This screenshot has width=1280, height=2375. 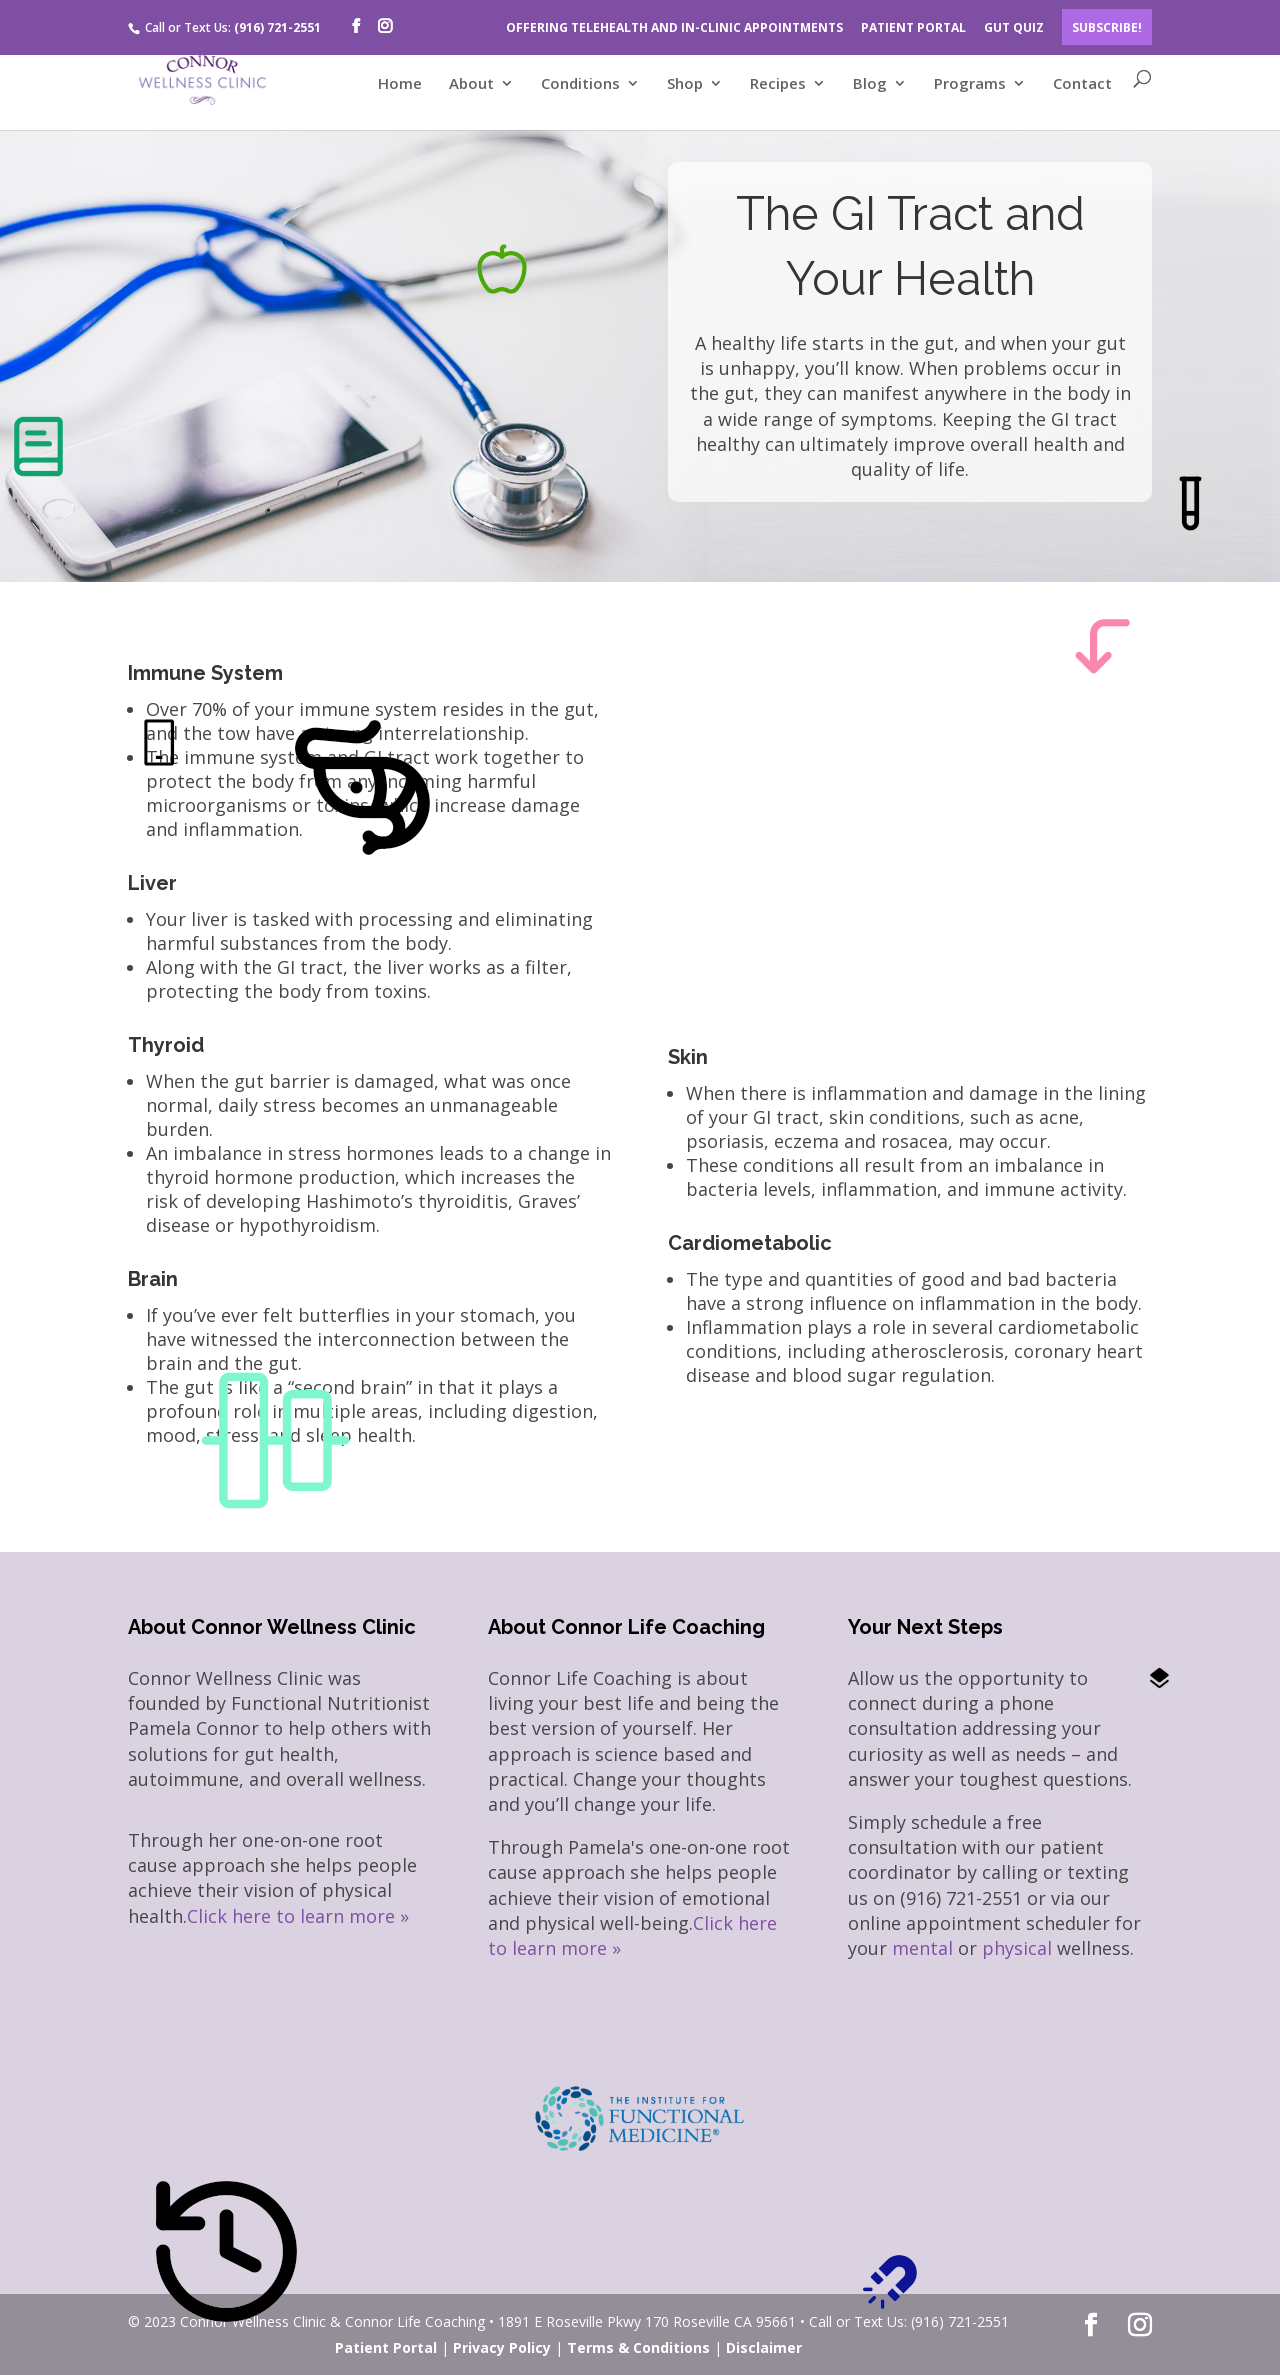 What do you see at coordinates (1159, 1678) in the screenshot?
I see `toggle map layers or overlays` at bounding box center [1159, 1678].